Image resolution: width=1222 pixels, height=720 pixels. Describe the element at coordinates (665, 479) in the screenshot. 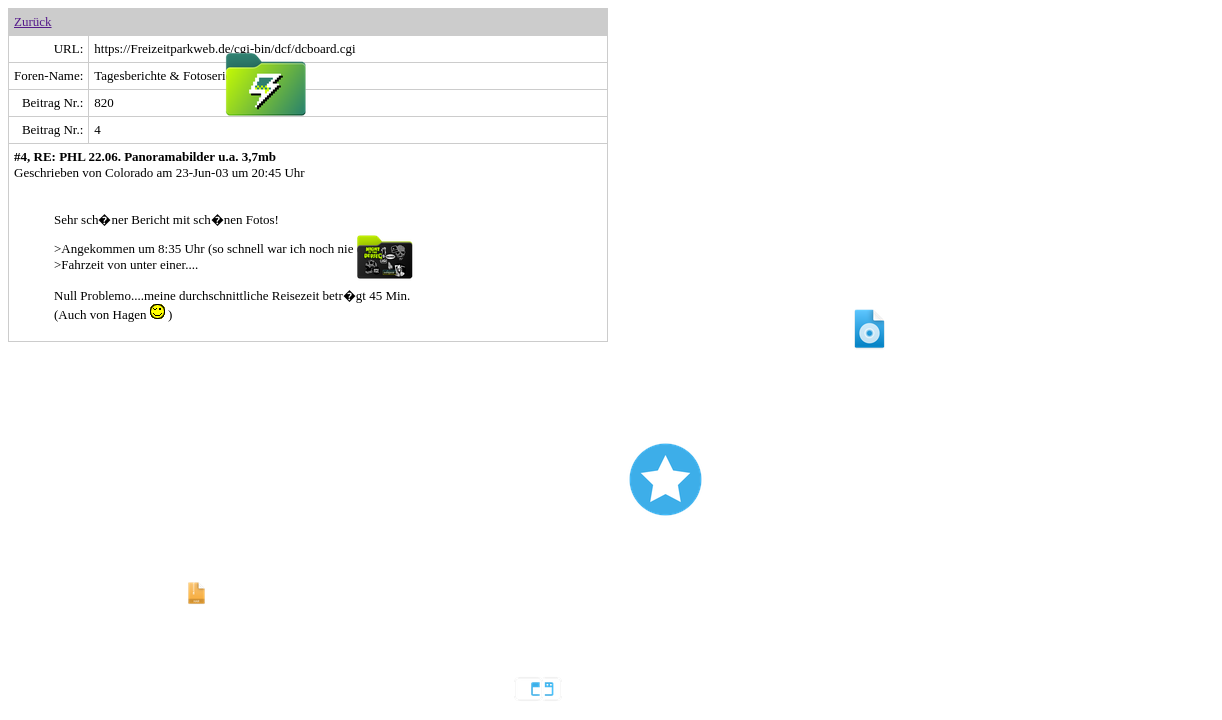

I see `indicates a favorited or starred item` at that location.